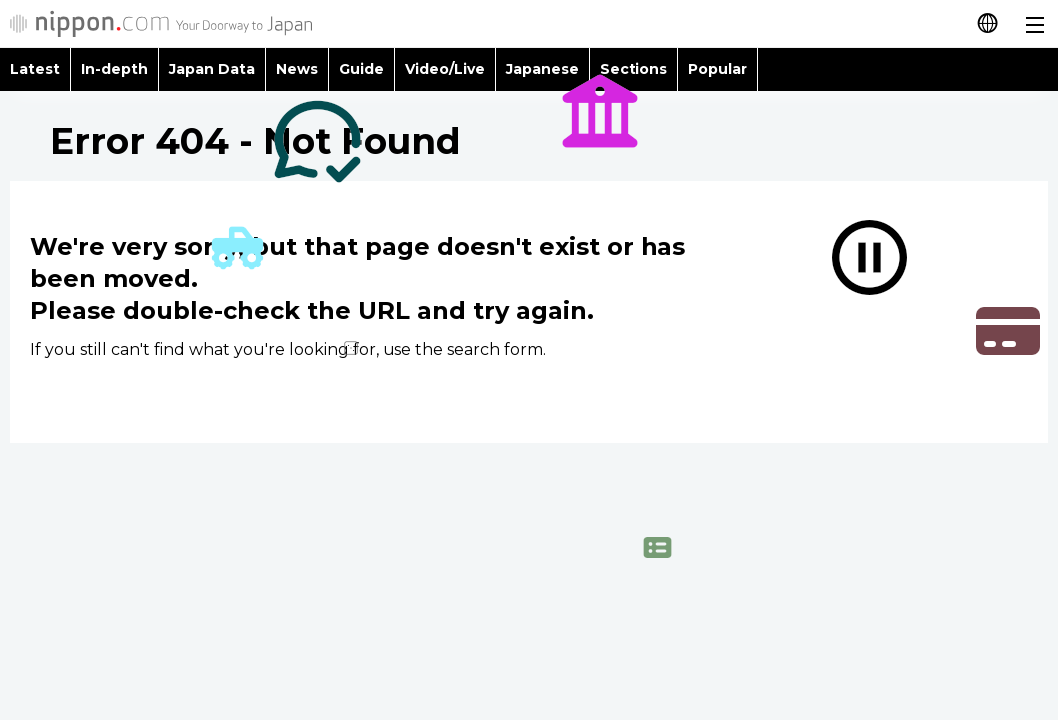 This screenshot has width=1058, height=720. I want to click on access banking or financial services, so click(600, 110).